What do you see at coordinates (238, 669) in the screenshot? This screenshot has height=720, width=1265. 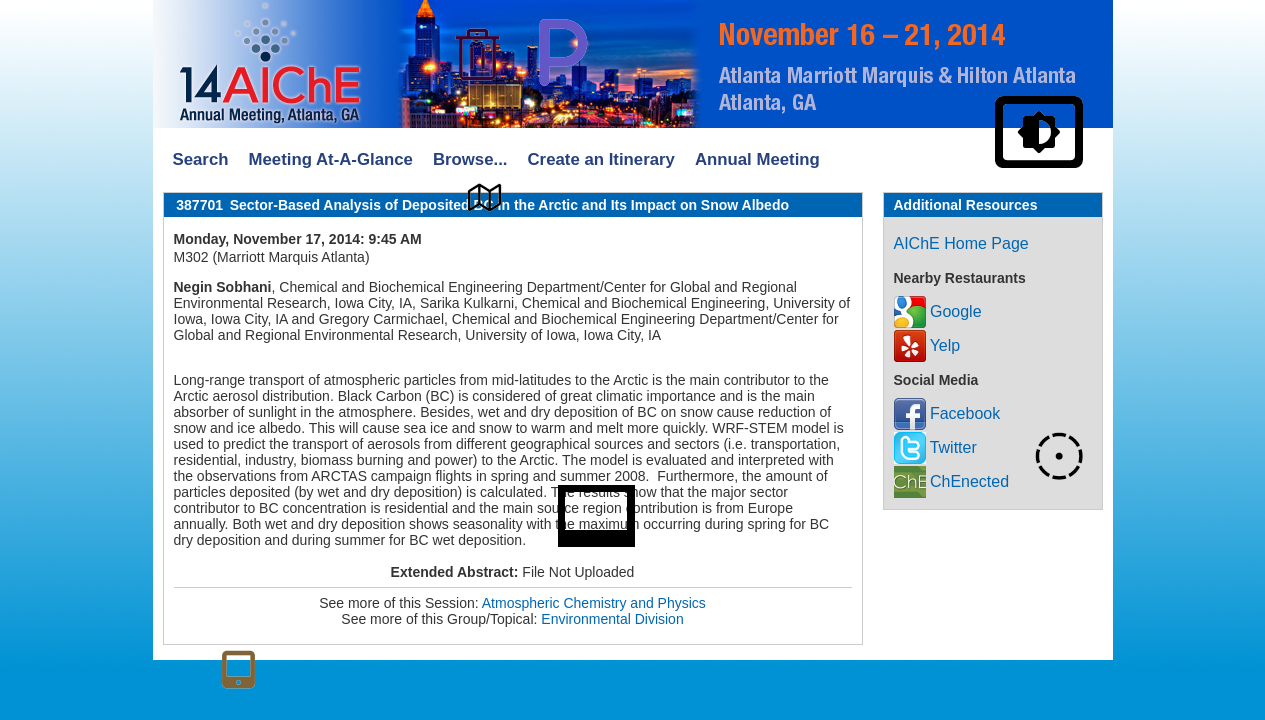 I see `indicates tablet device compatibility` at bounding box center [238, 669].